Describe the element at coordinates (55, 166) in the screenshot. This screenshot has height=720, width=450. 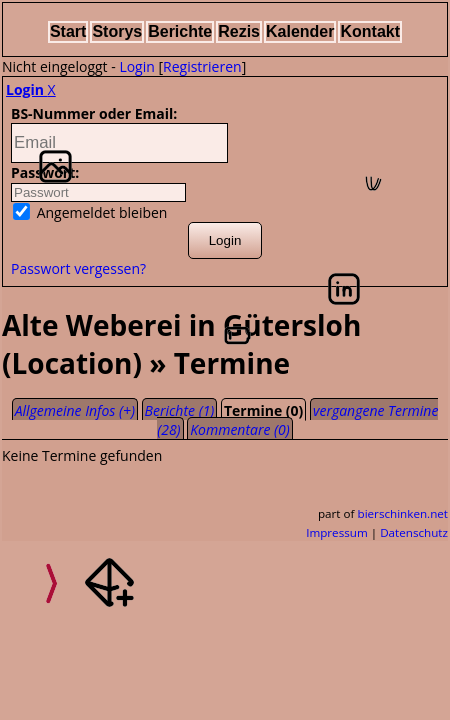
I see `view photos or images` at that location.